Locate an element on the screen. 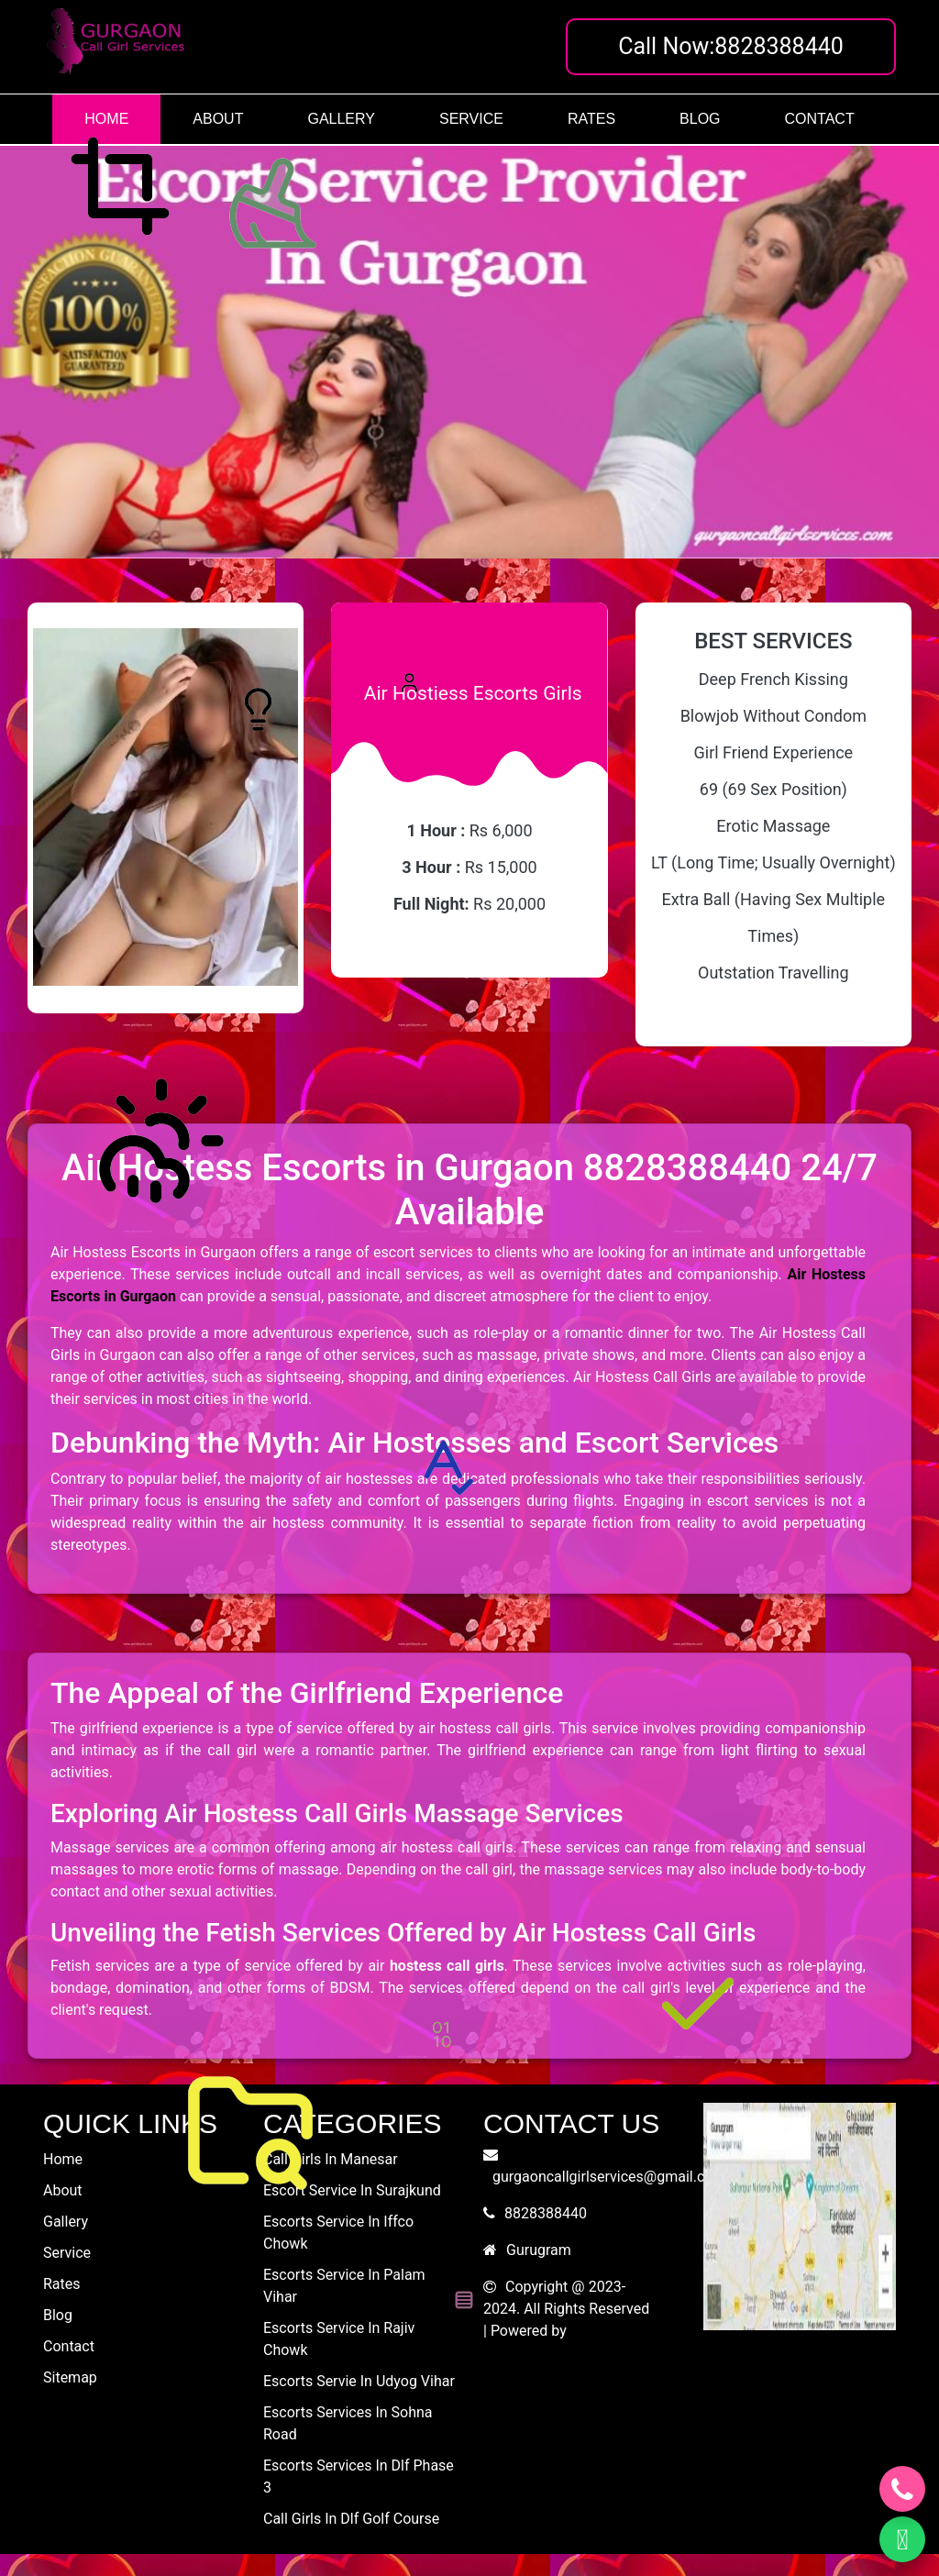 This screenshot has height=2576, width=939. view your profile is located at coordinates (409, 682).